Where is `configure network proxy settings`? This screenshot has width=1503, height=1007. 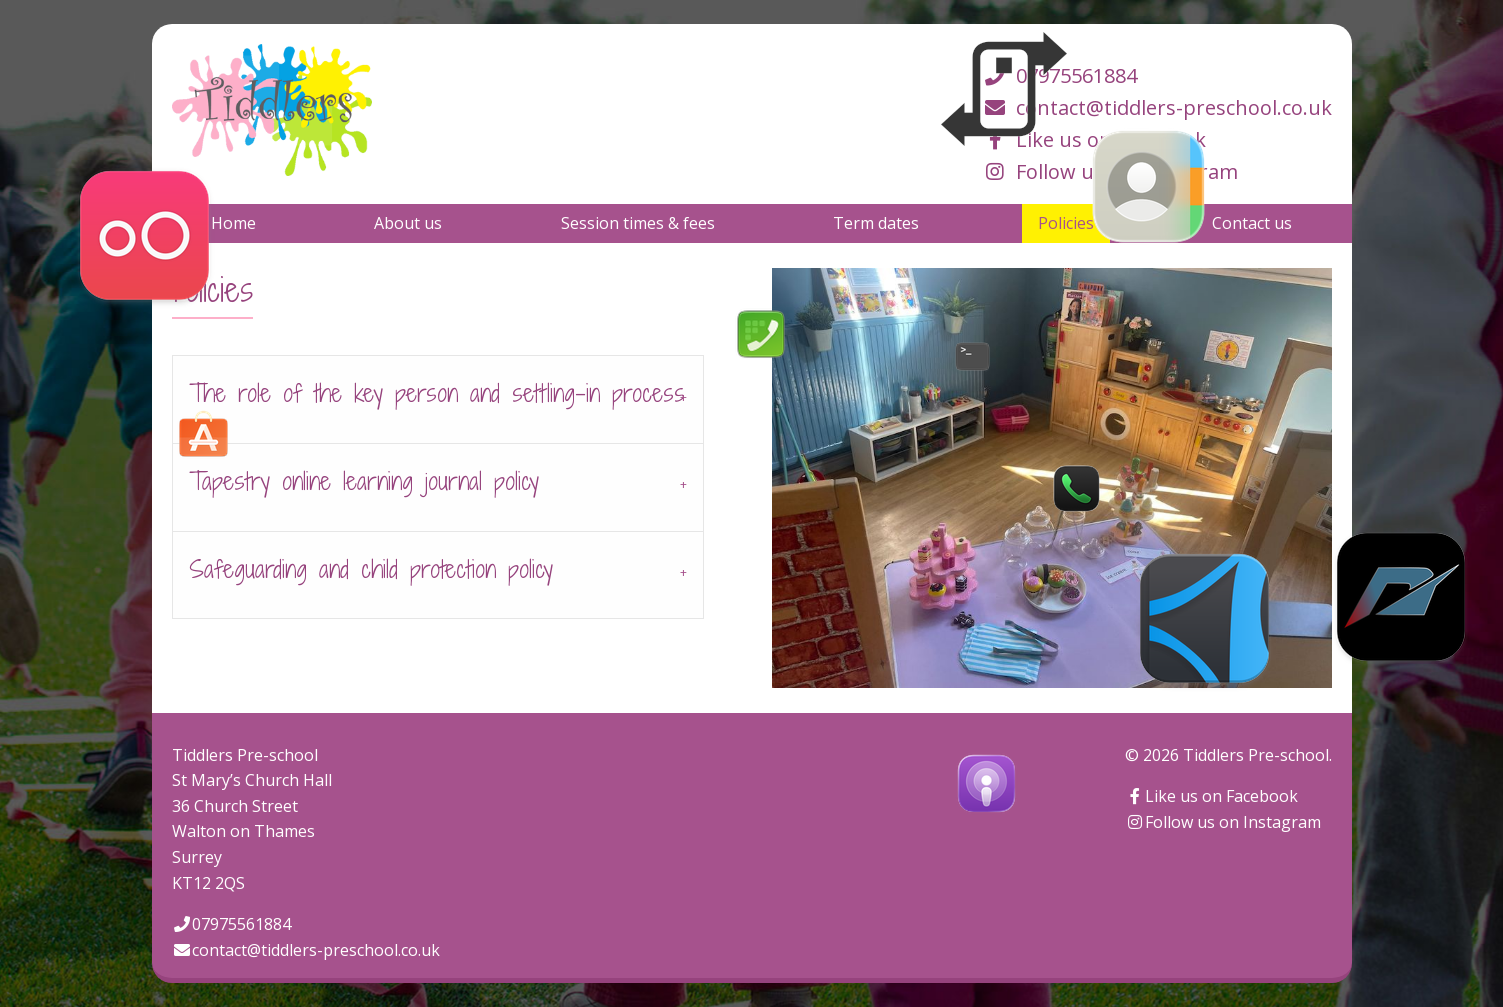
configure network proxy settings is located at coordinates (1004, 89).